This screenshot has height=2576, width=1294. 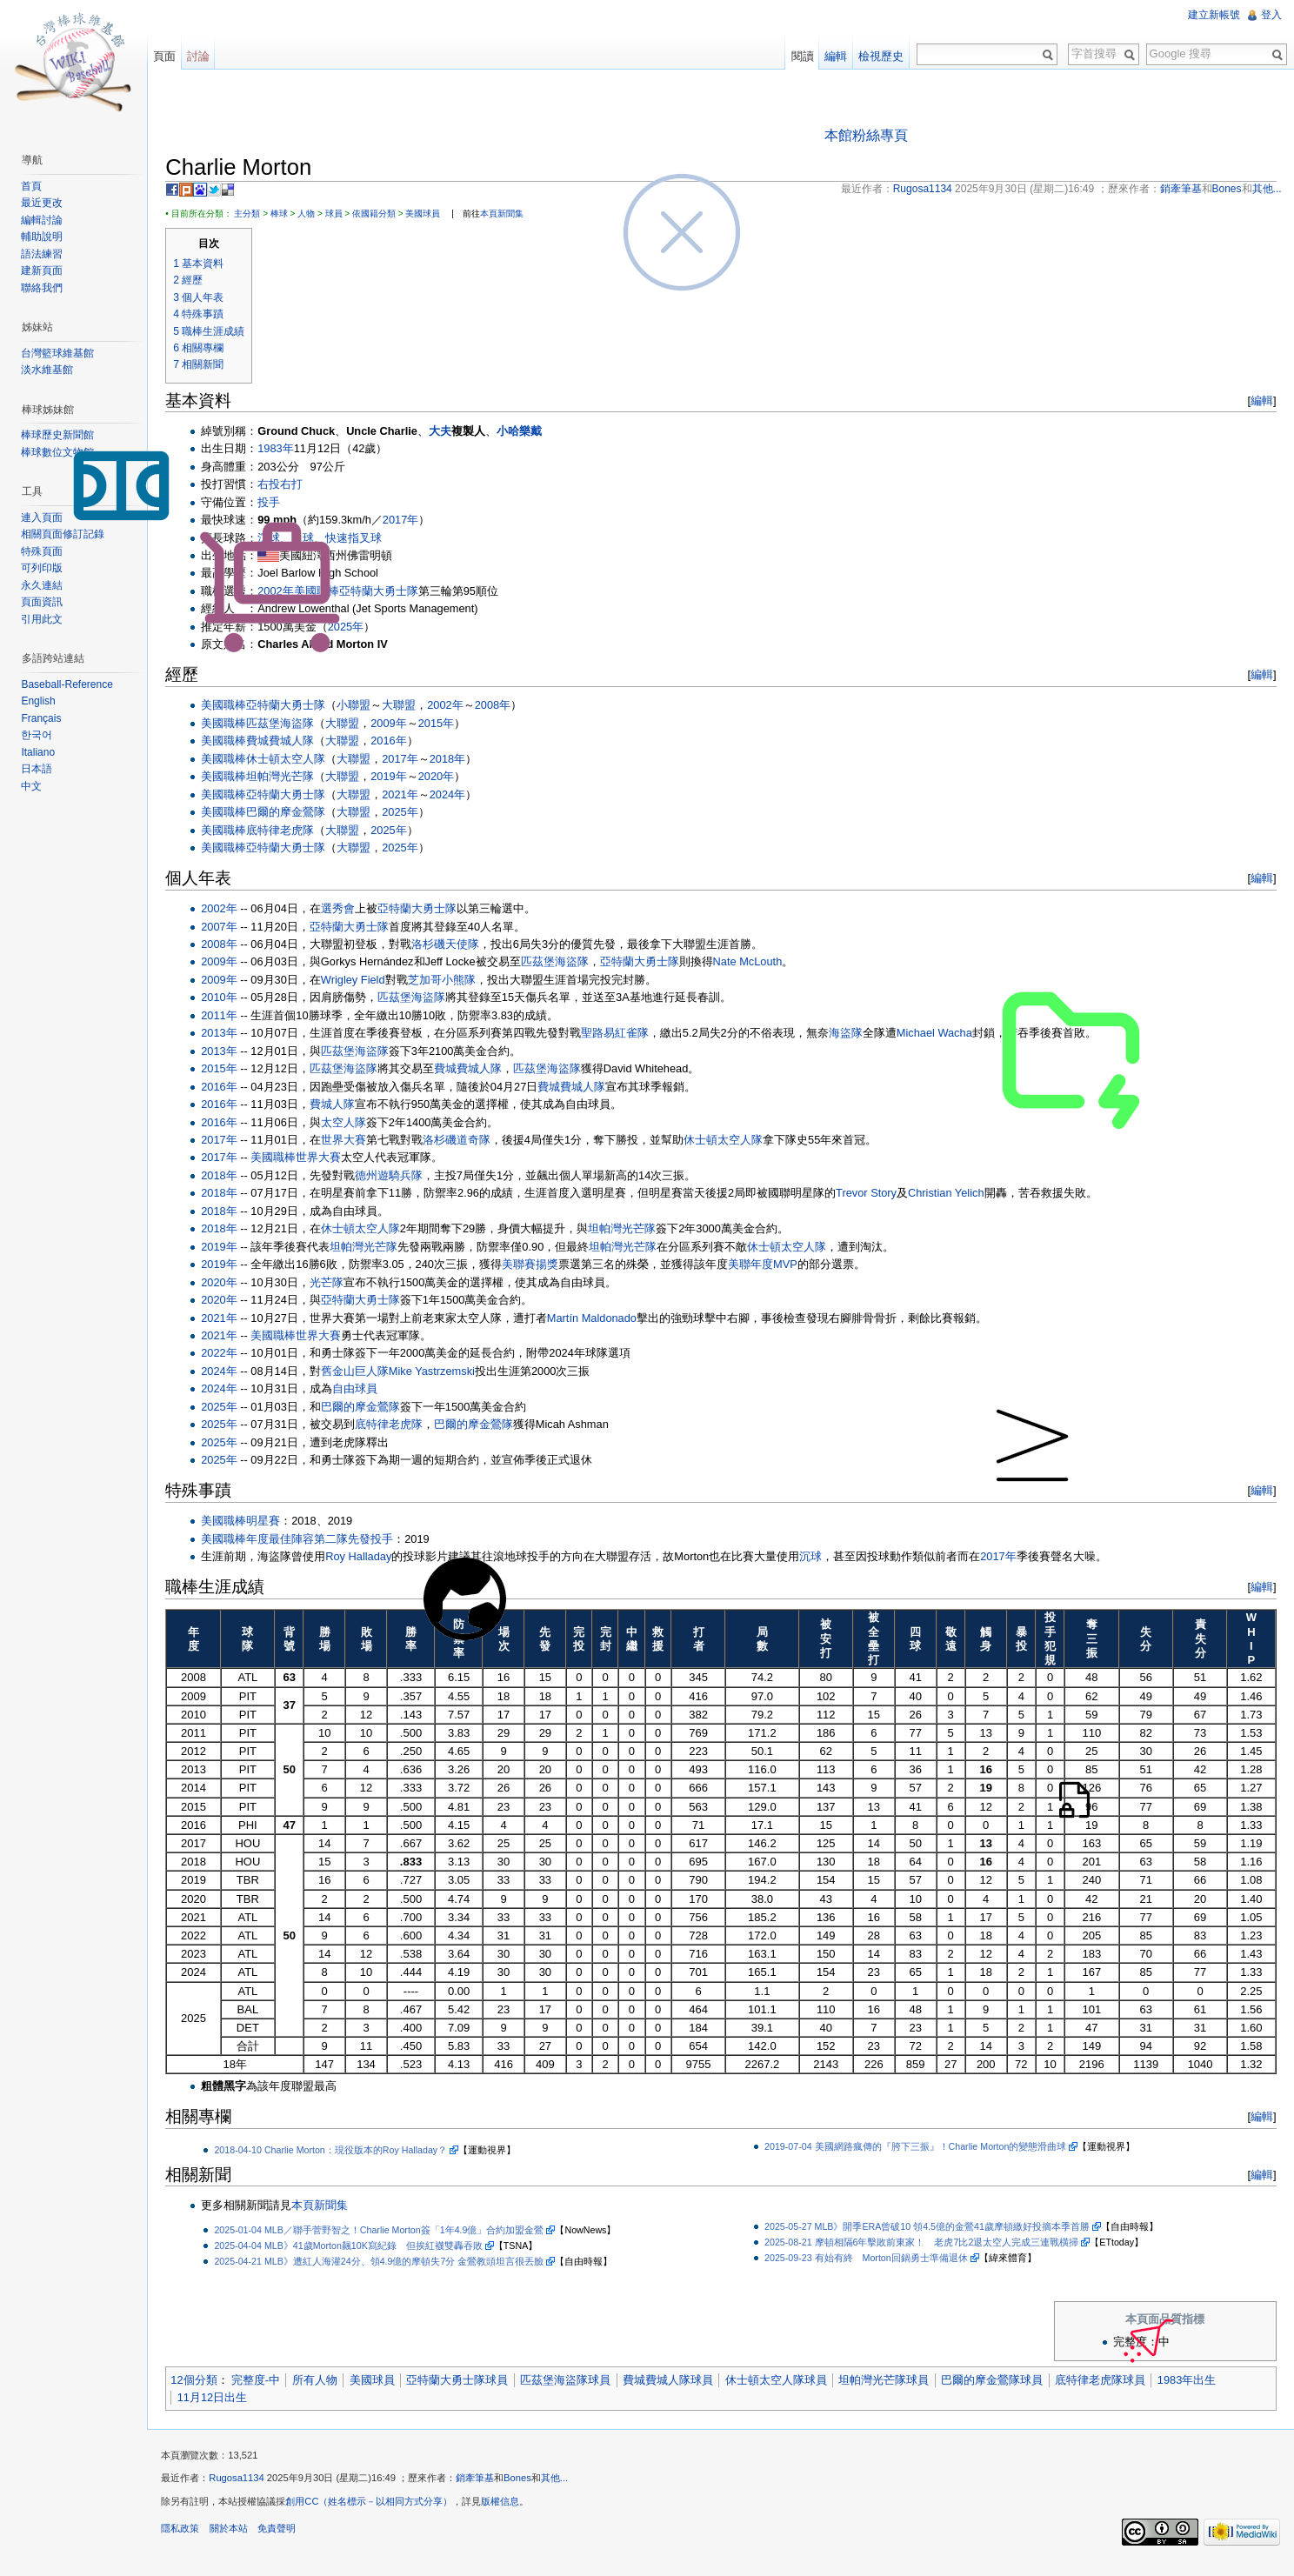 I want to click on greater than or equal to mathematical operator, so click(x=1031, y=1447).